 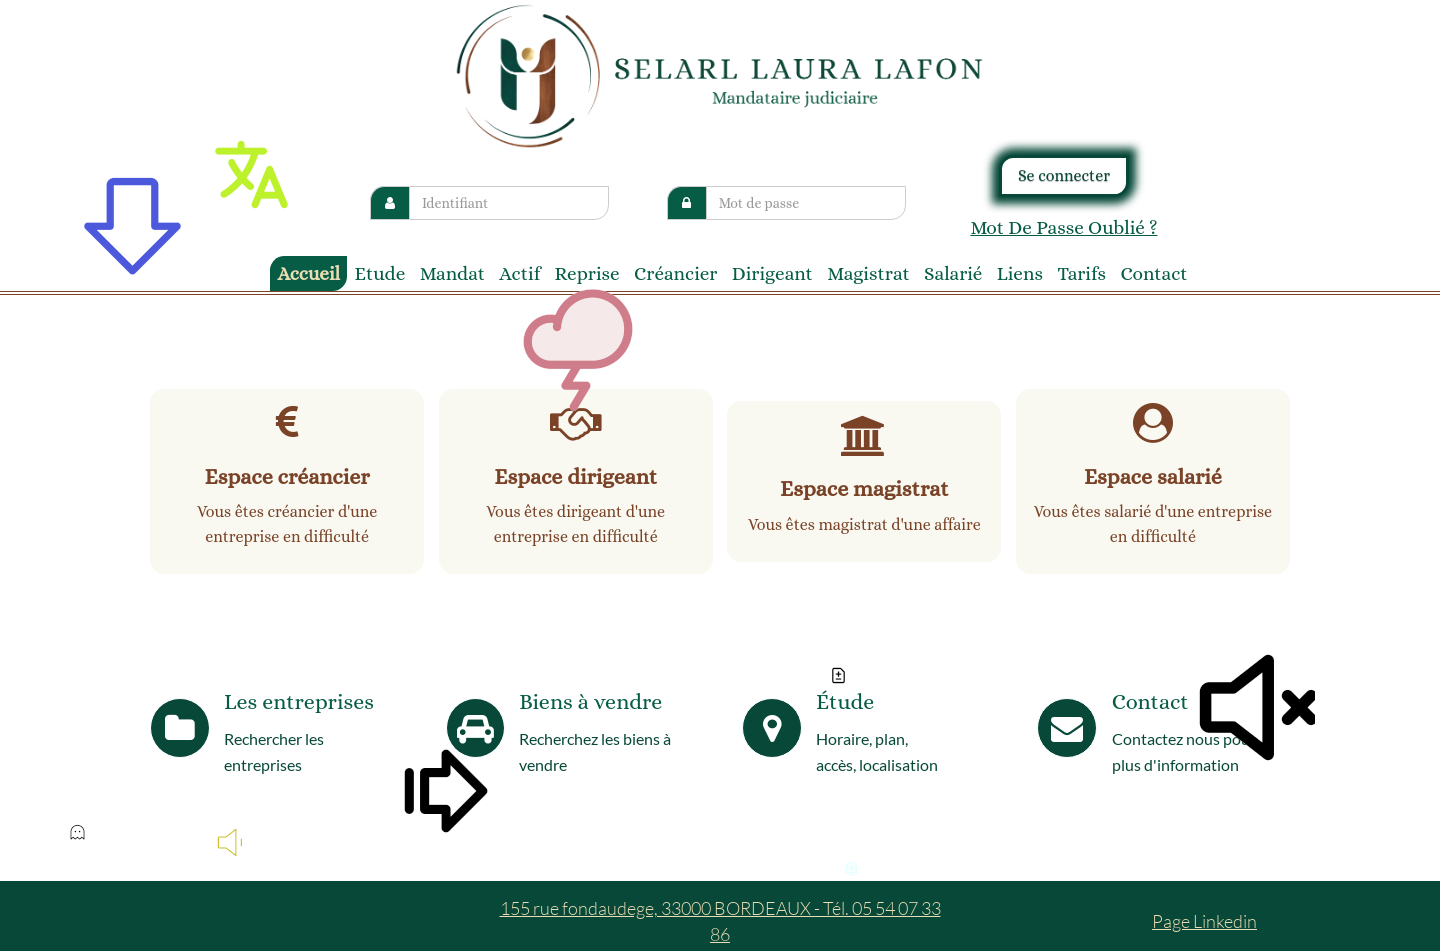 What do you see at coordinates (578, 348) in the screenshot?
I see `indicates thunderstorm or severe weather conditions` at bounding box center [578, 348].